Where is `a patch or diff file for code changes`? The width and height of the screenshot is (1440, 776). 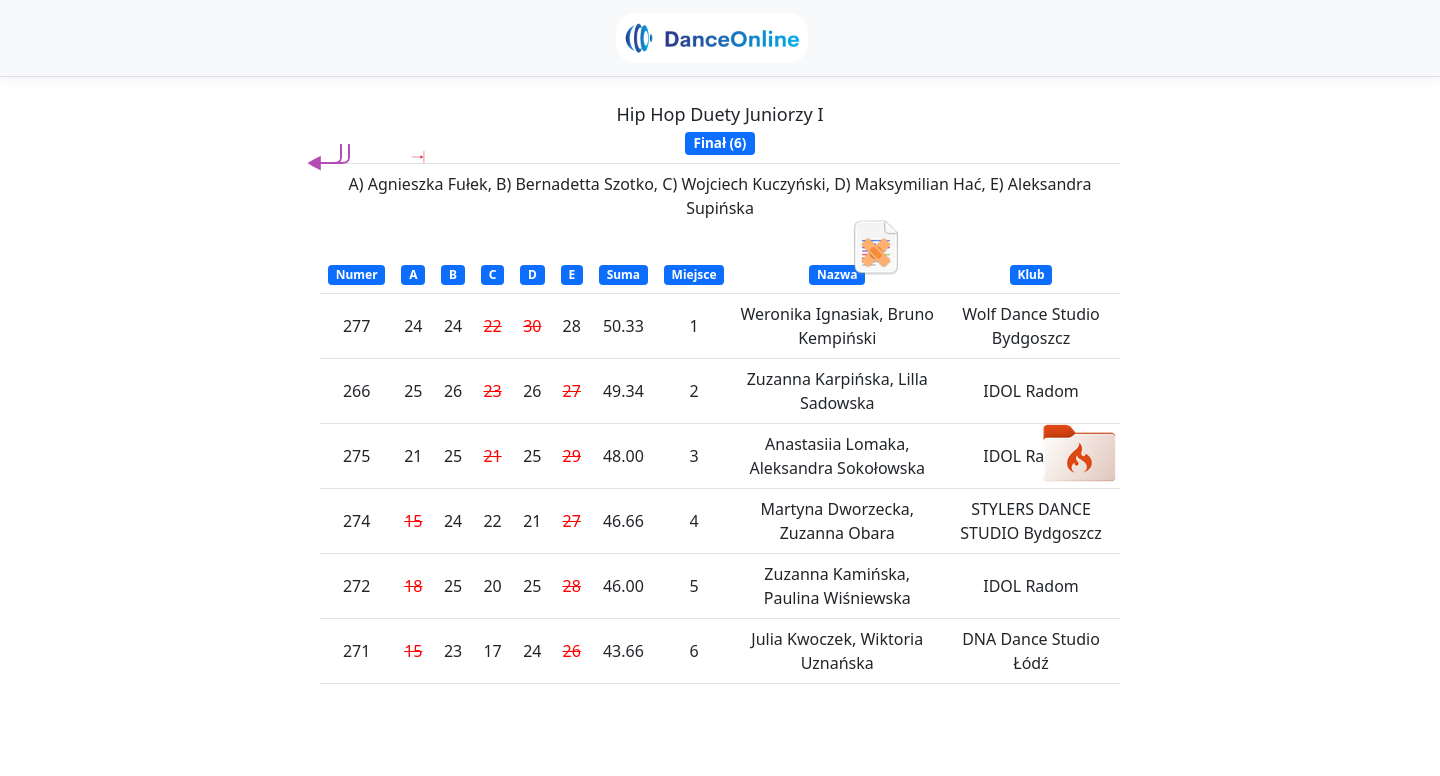
a patch or diff file for code changes is located at coordinates (876, 247).